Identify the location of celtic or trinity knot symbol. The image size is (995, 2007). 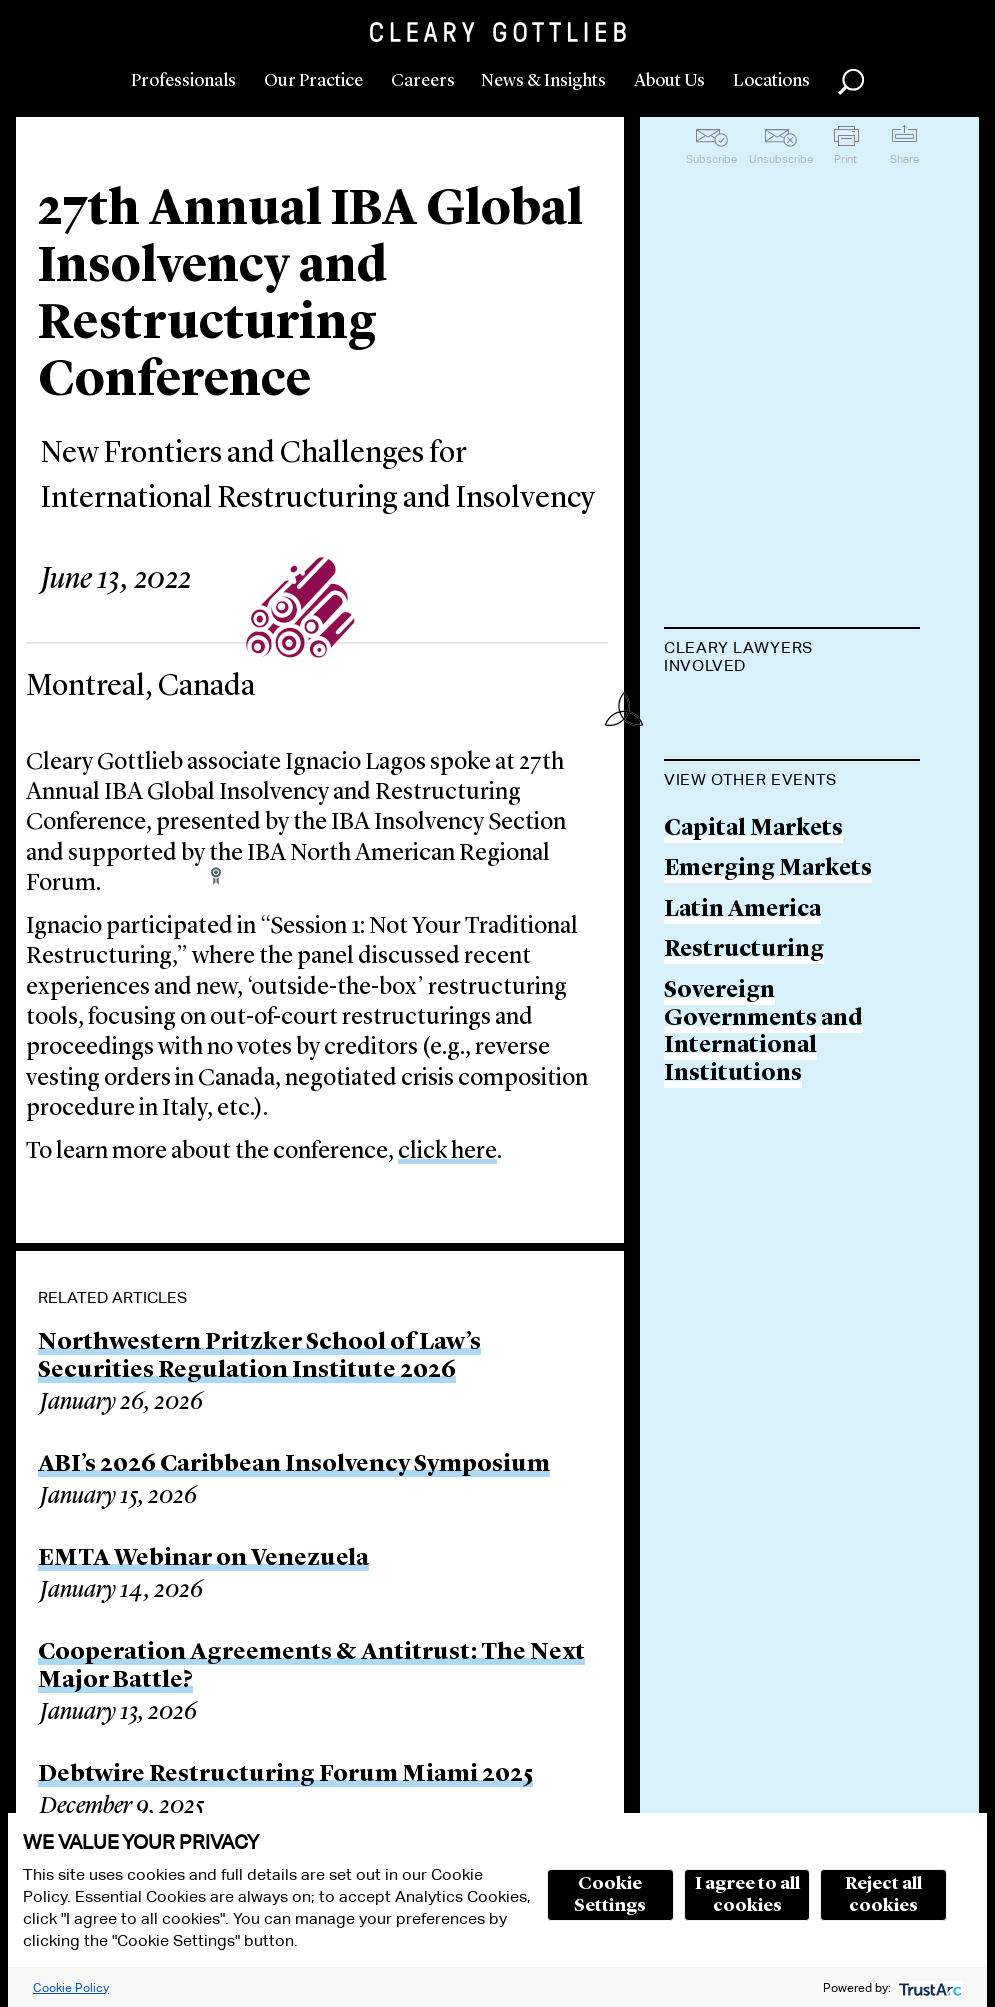
(624, 709).